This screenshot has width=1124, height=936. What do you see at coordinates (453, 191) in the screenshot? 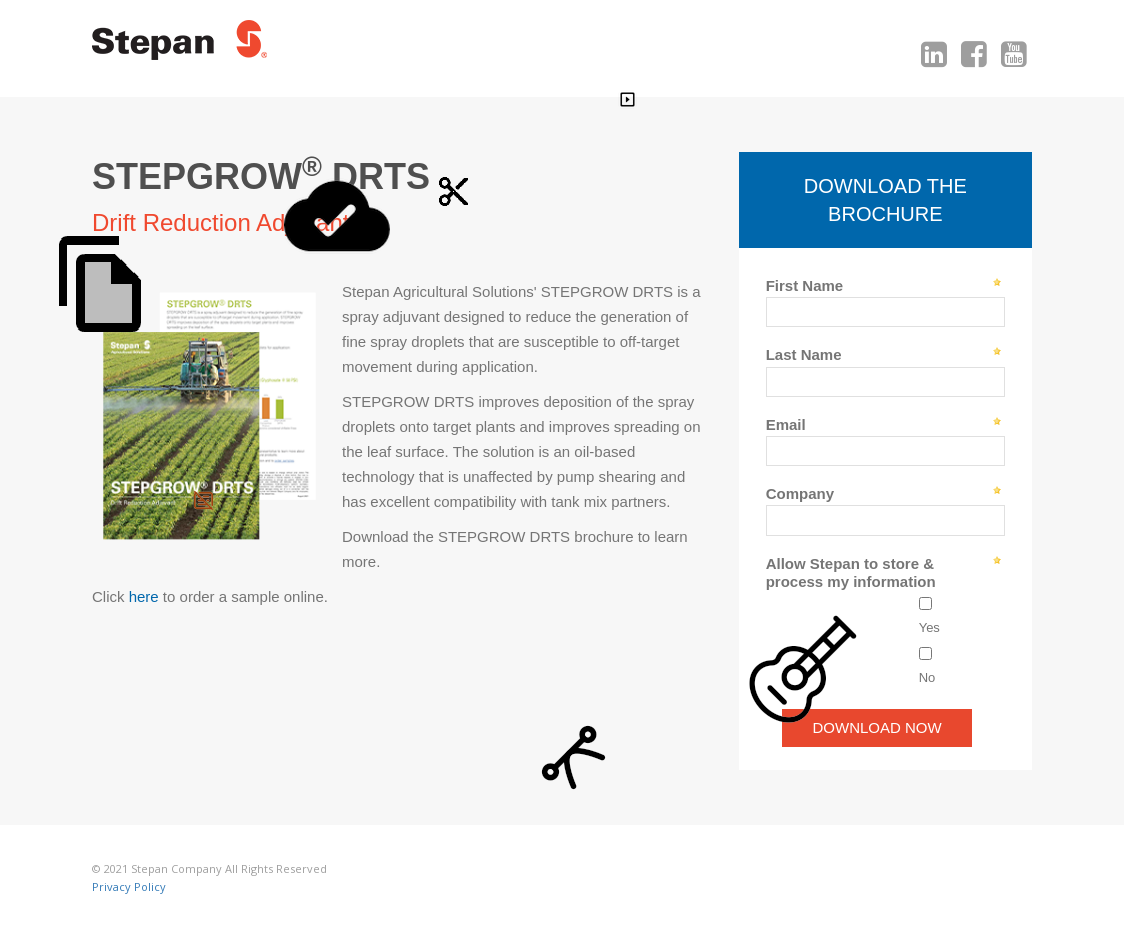
I see `cut selected content to clipboard` at bounding box center [453, 191].